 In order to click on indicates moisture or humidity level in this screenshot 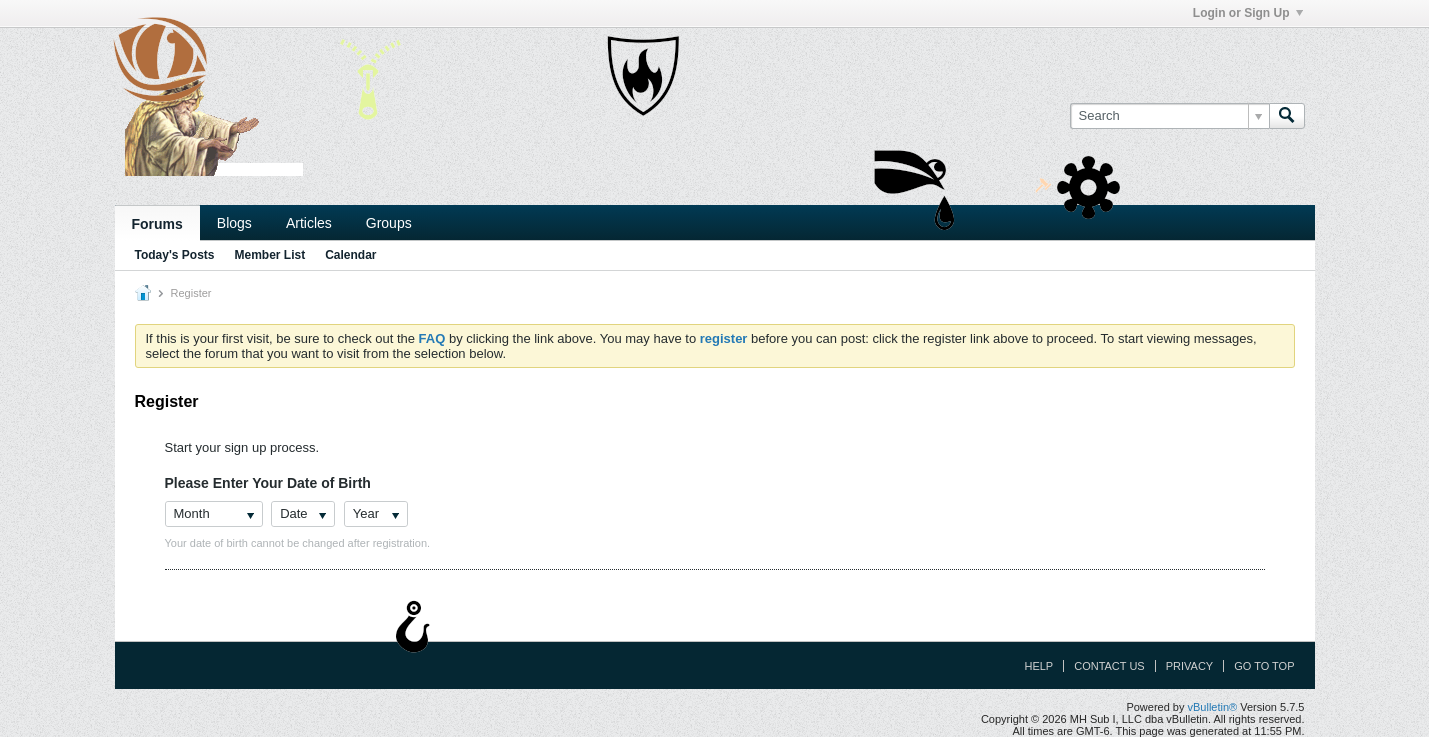, I will do `click(914, 190)`.